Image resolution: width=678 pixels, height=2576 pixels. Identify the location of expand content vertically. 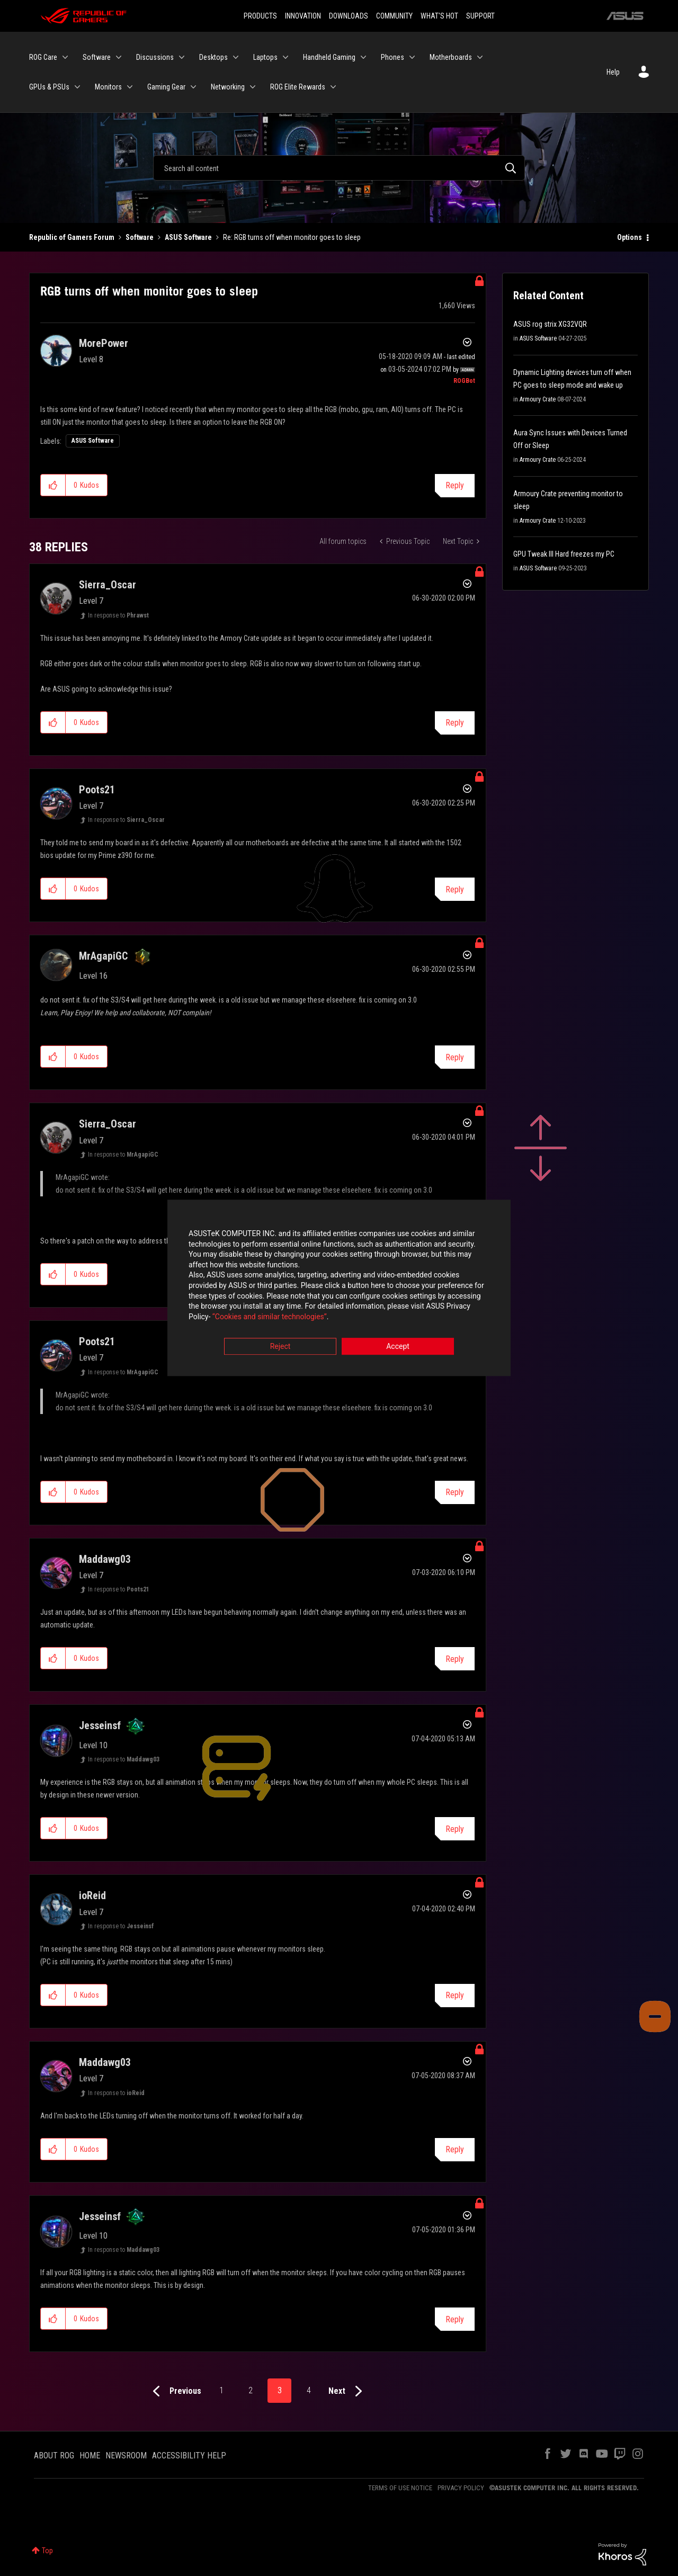
(540, 1148).